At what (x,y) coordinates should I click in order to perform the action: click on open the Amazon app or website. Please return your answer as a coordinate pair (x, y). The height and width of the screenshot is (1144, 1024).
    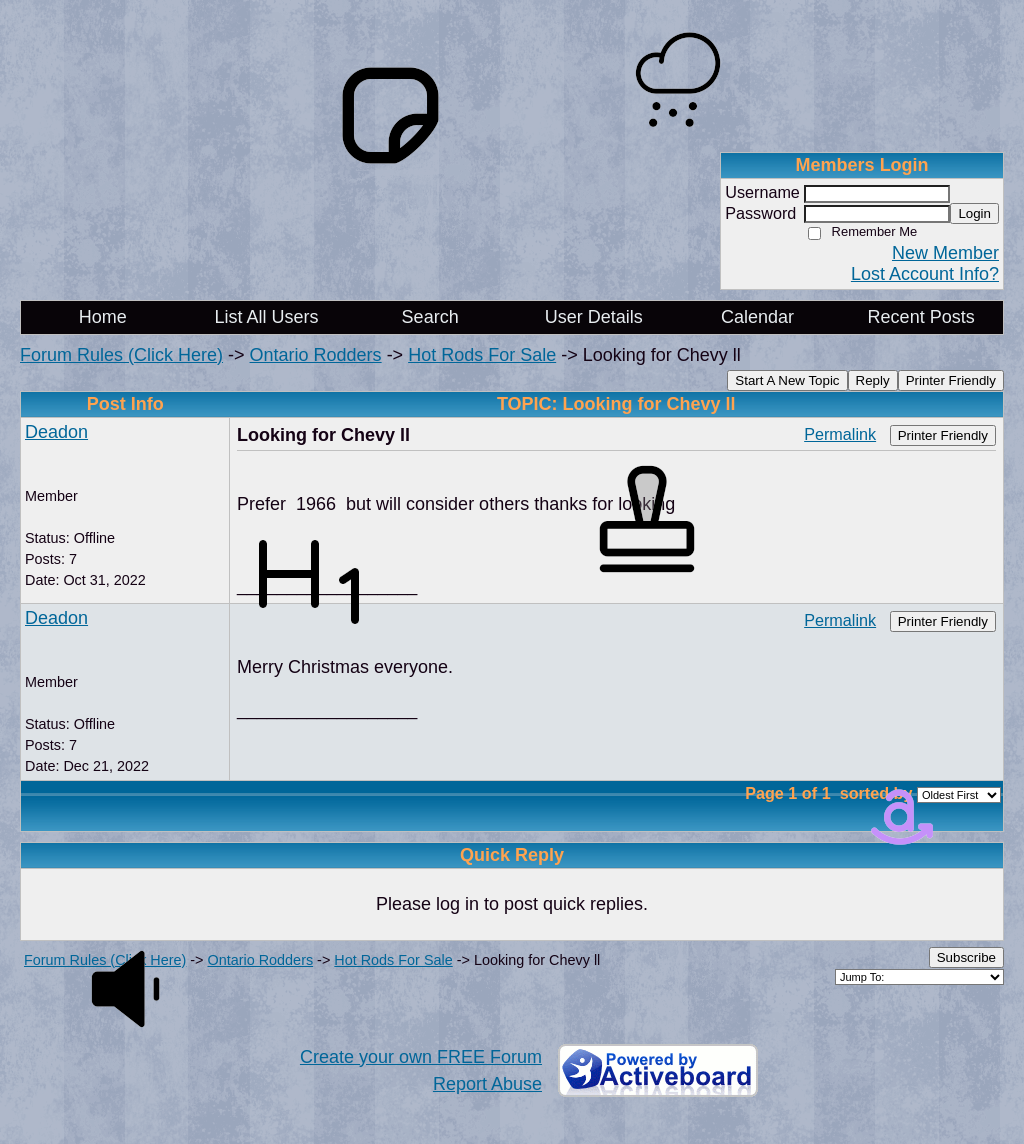
    Looking at the image, I should click on (900, 816).